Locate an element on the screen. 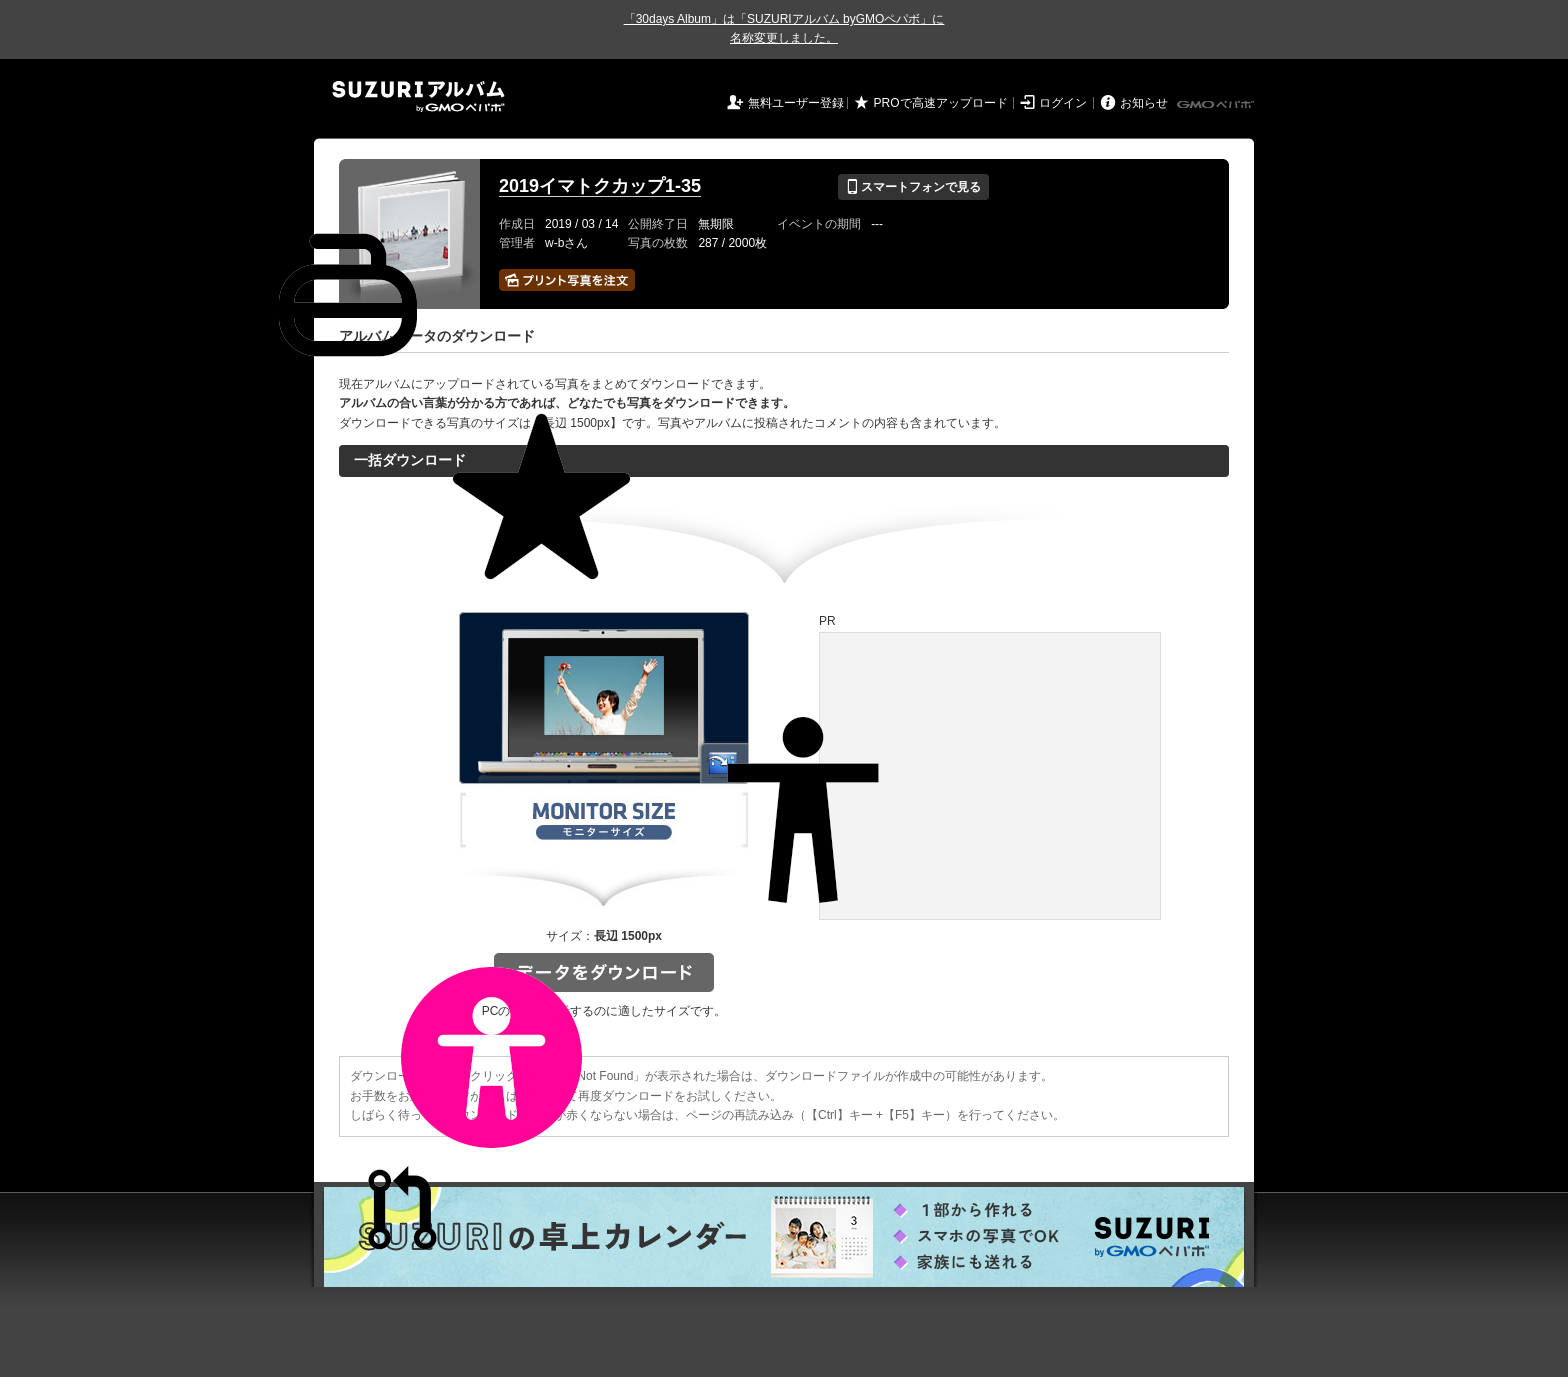 This screenshot has height=1377, width=1568. create a new pull request is located at coordinates (402, 1209).